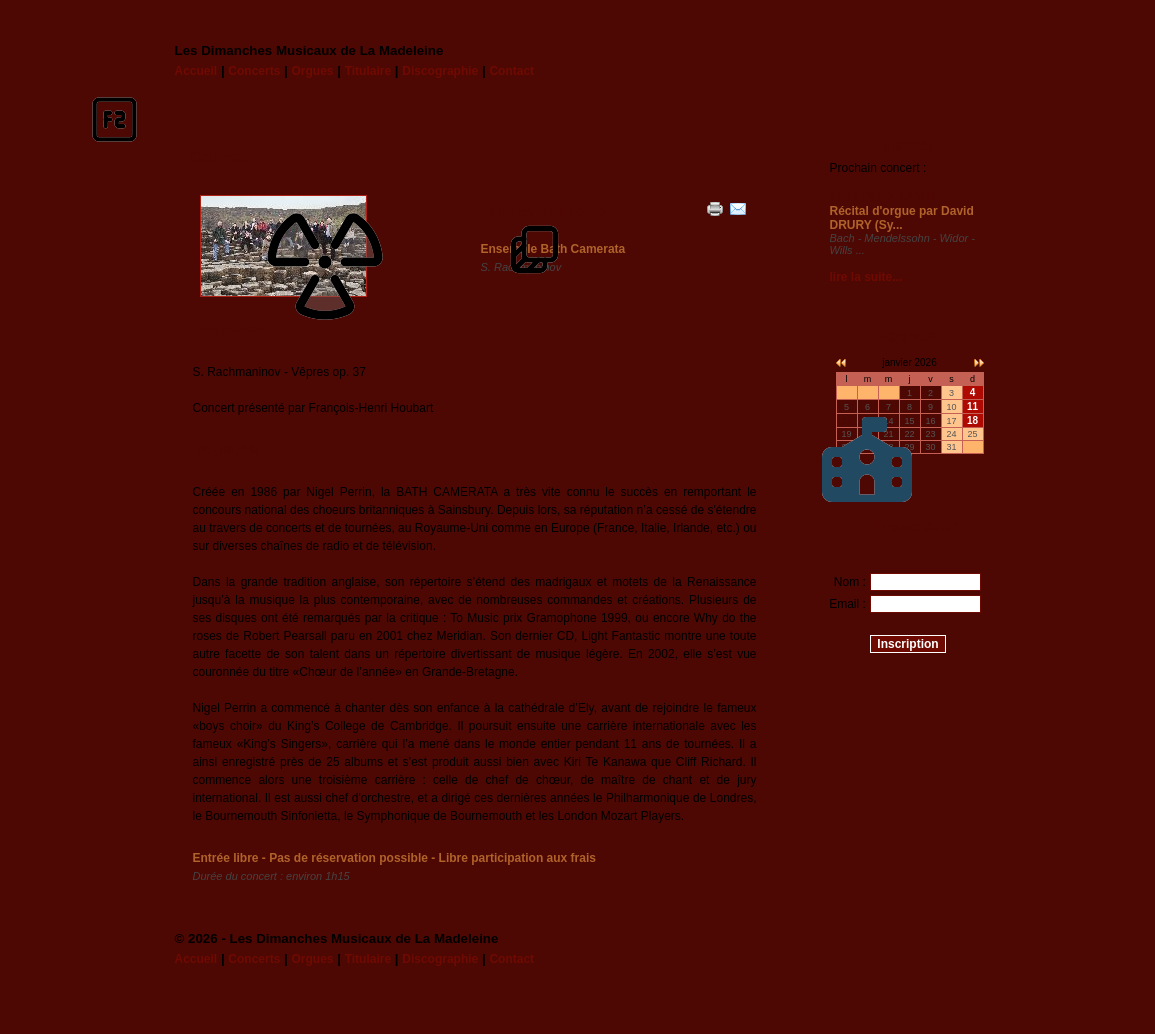 This screenshot has height=1034, width=1155. Describe the element at coordinates (867, 462) in the screenshot. I see `navigate to school or educational institution` at that location.